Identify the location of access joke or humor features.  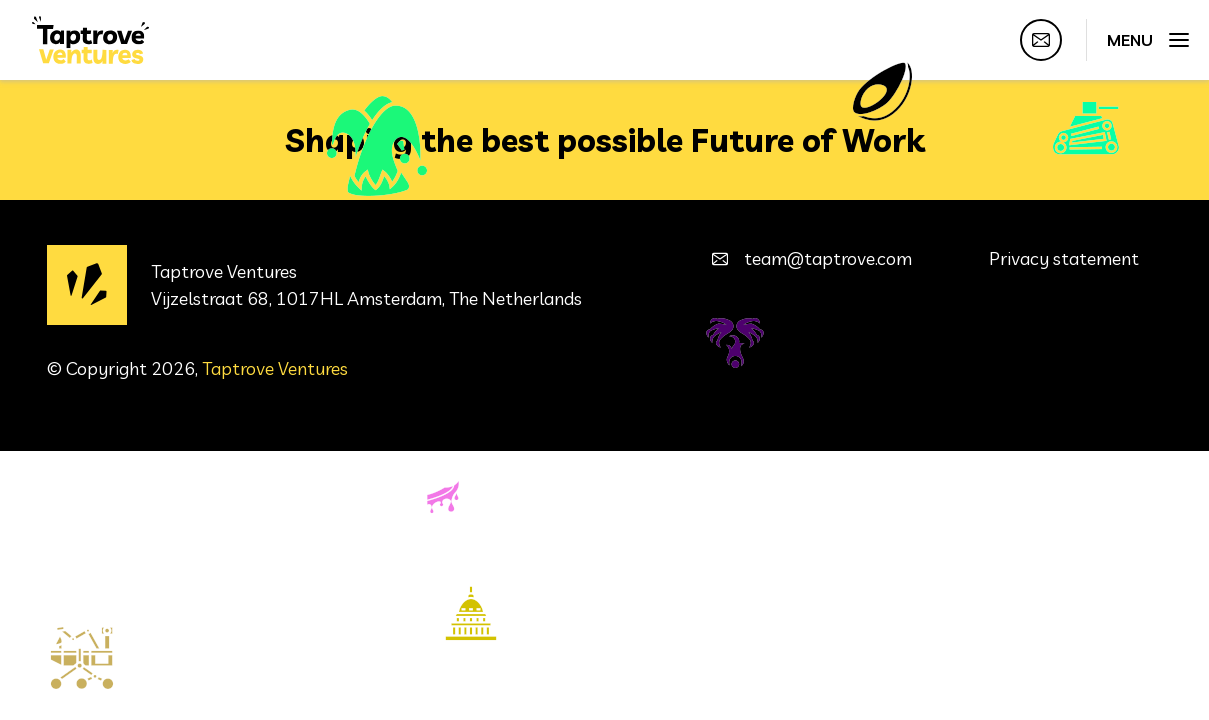
(377, 146).